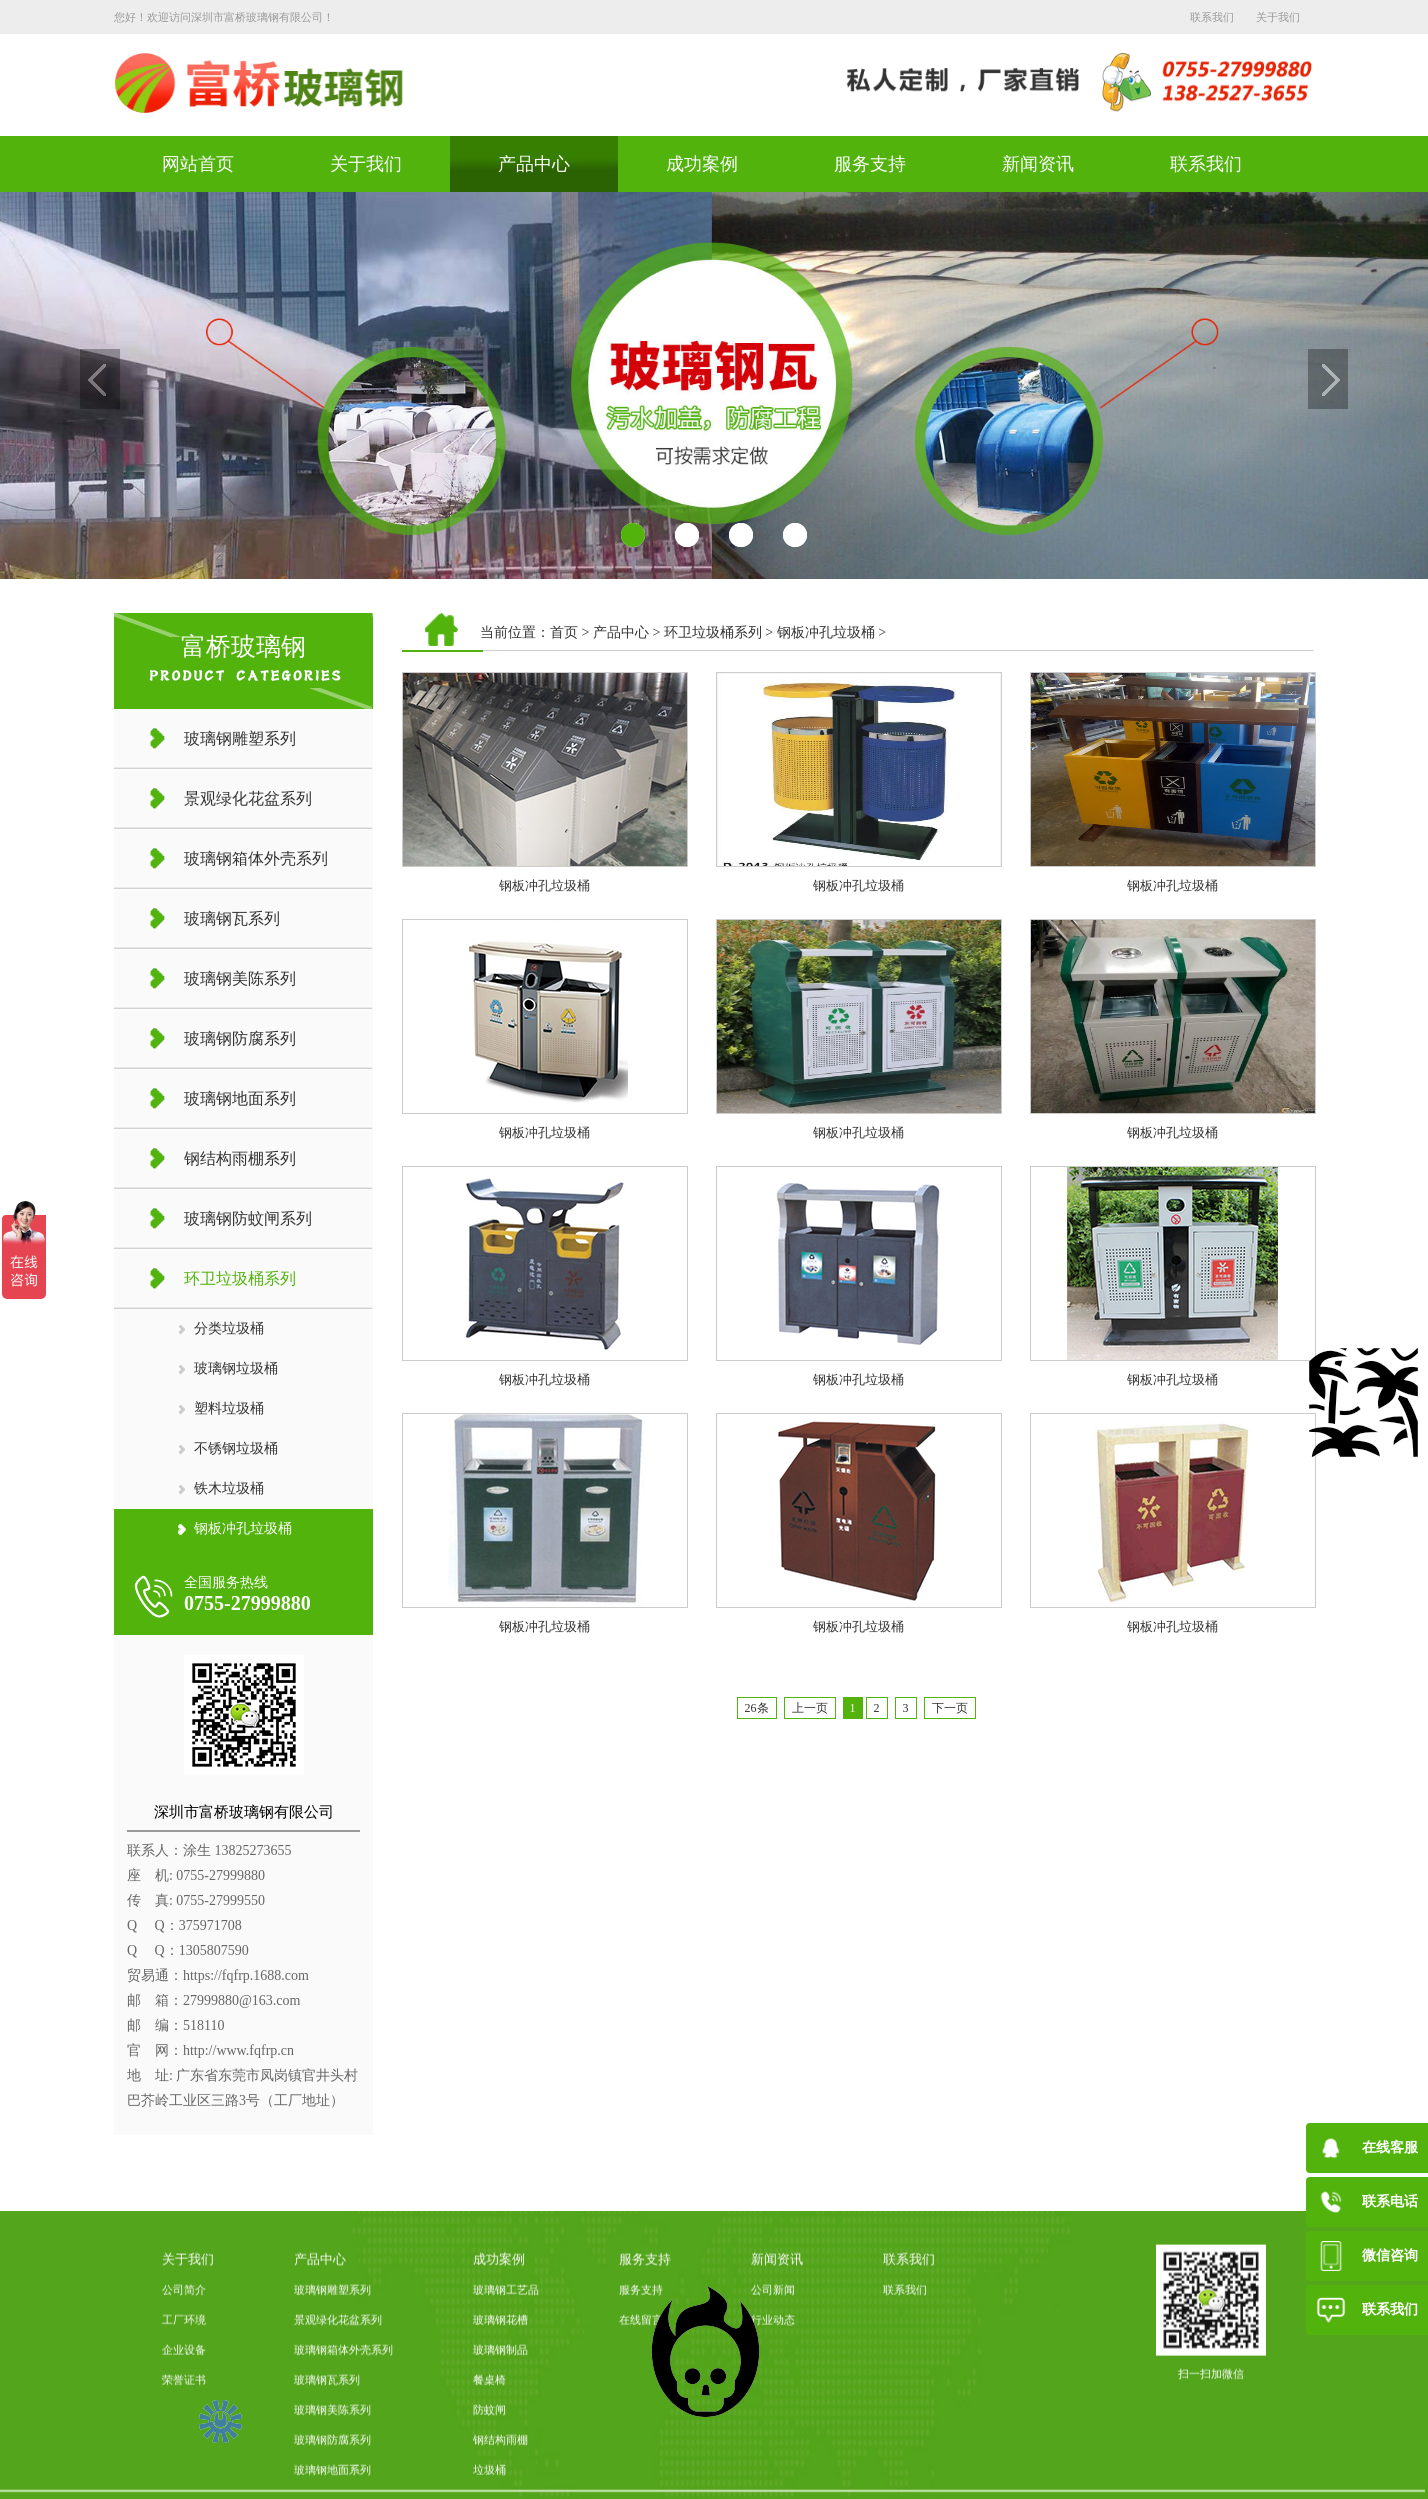  What do you see at coordinates (705, 2351) in the screenshot?
I see `indicates danger or hazard warning in game` at bounding box center [705, 2351].